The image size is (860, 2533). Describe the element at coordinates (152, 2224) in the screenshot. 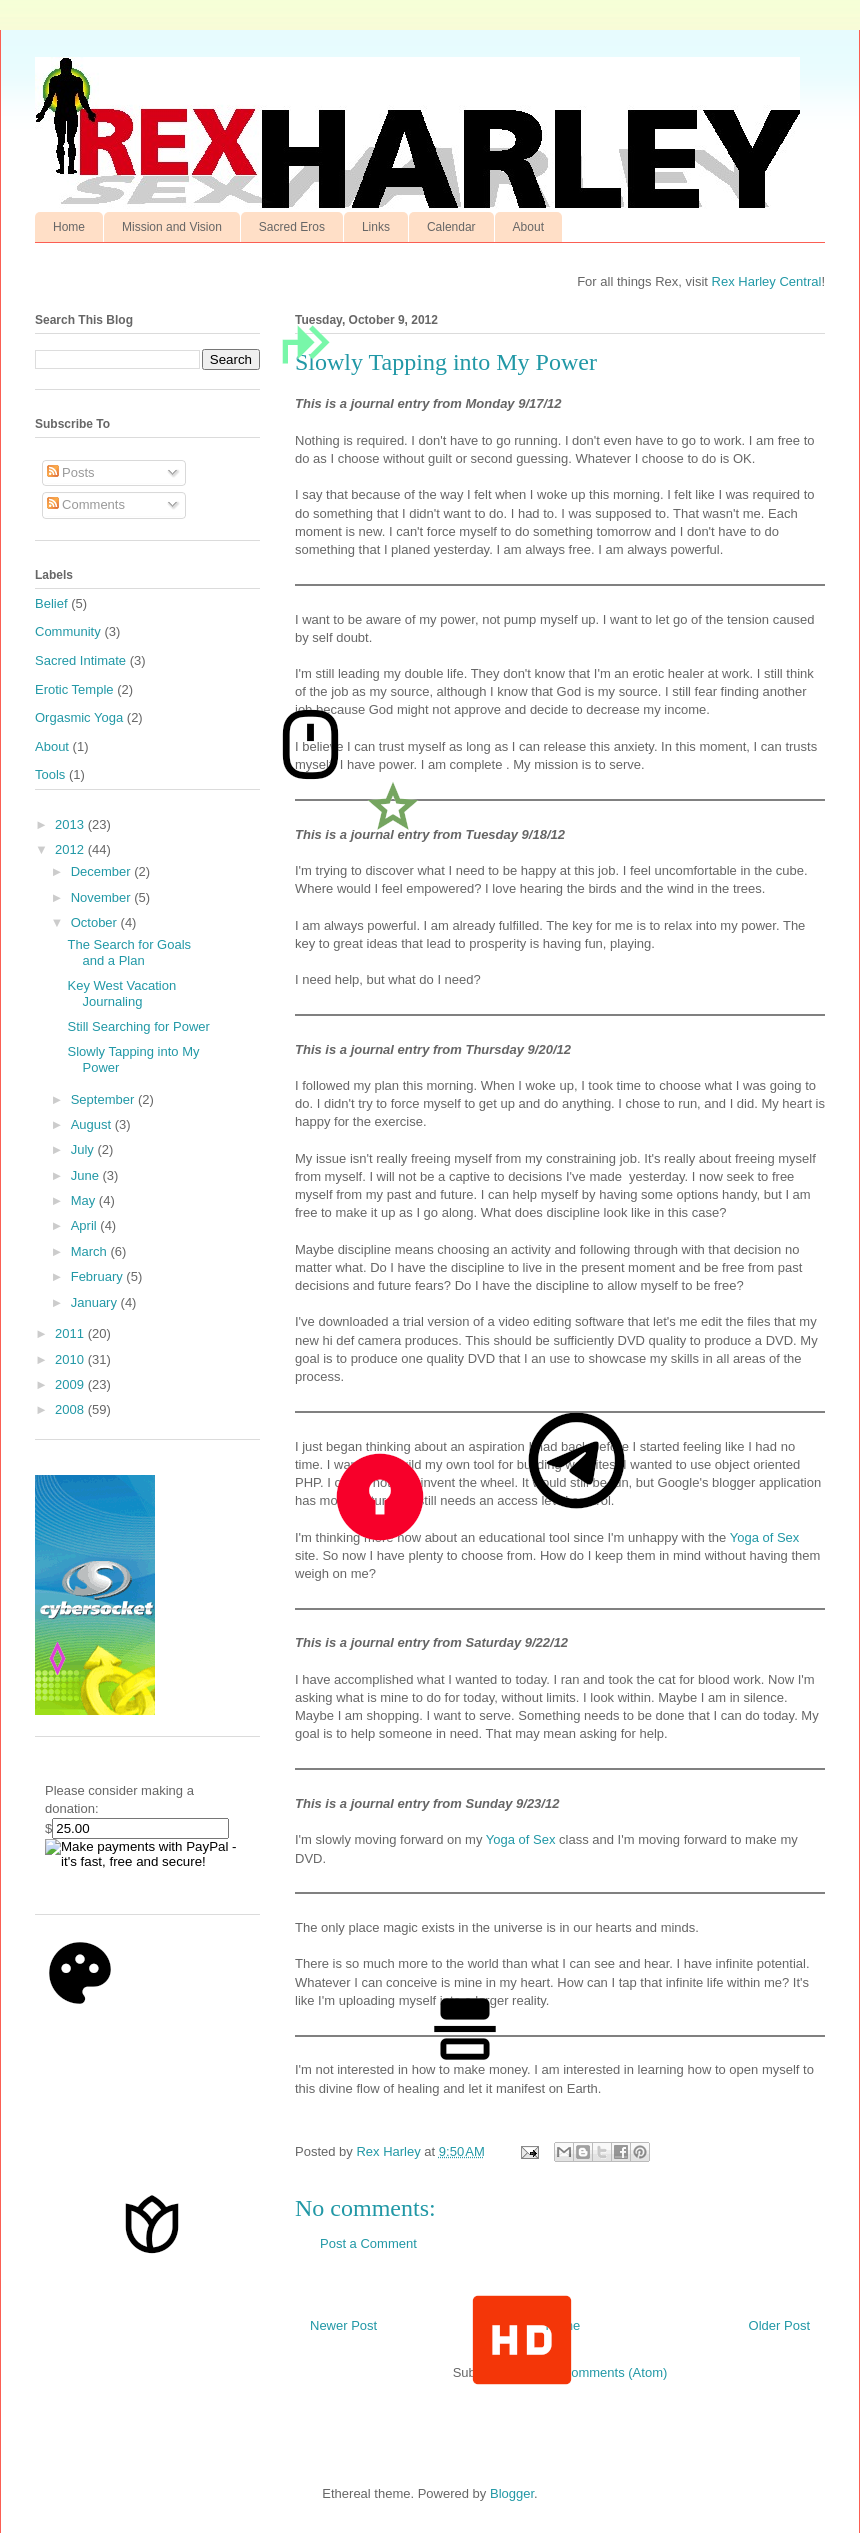

I see `access nature or garden-related features` at that location.